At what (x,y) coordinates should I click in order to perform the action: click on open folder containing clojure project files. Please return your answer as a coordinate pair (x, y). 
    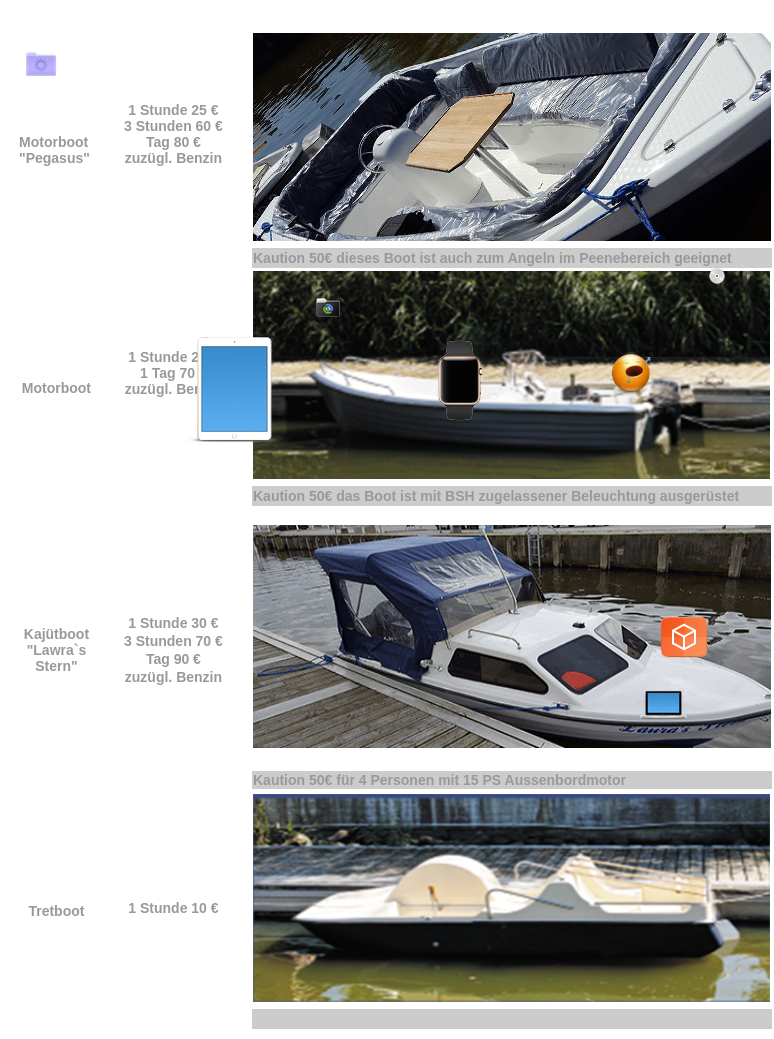
    Looking at the image, I should click on (328, 308).